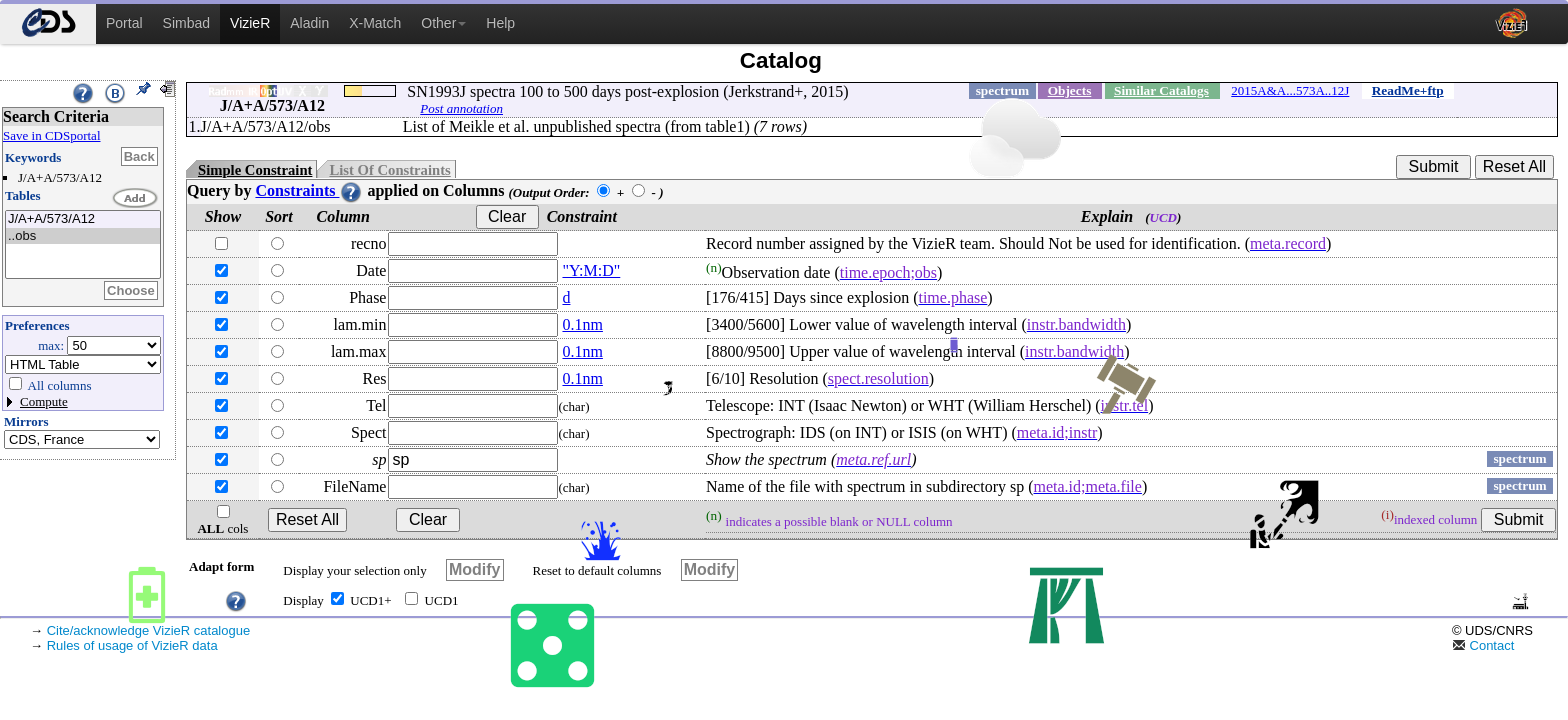 The height and width of the screenshot is (720, 1568). Describe the element at coordinates (1015, 138) in the screenshot. I see `indicates cloudy weather conditions` at that location.